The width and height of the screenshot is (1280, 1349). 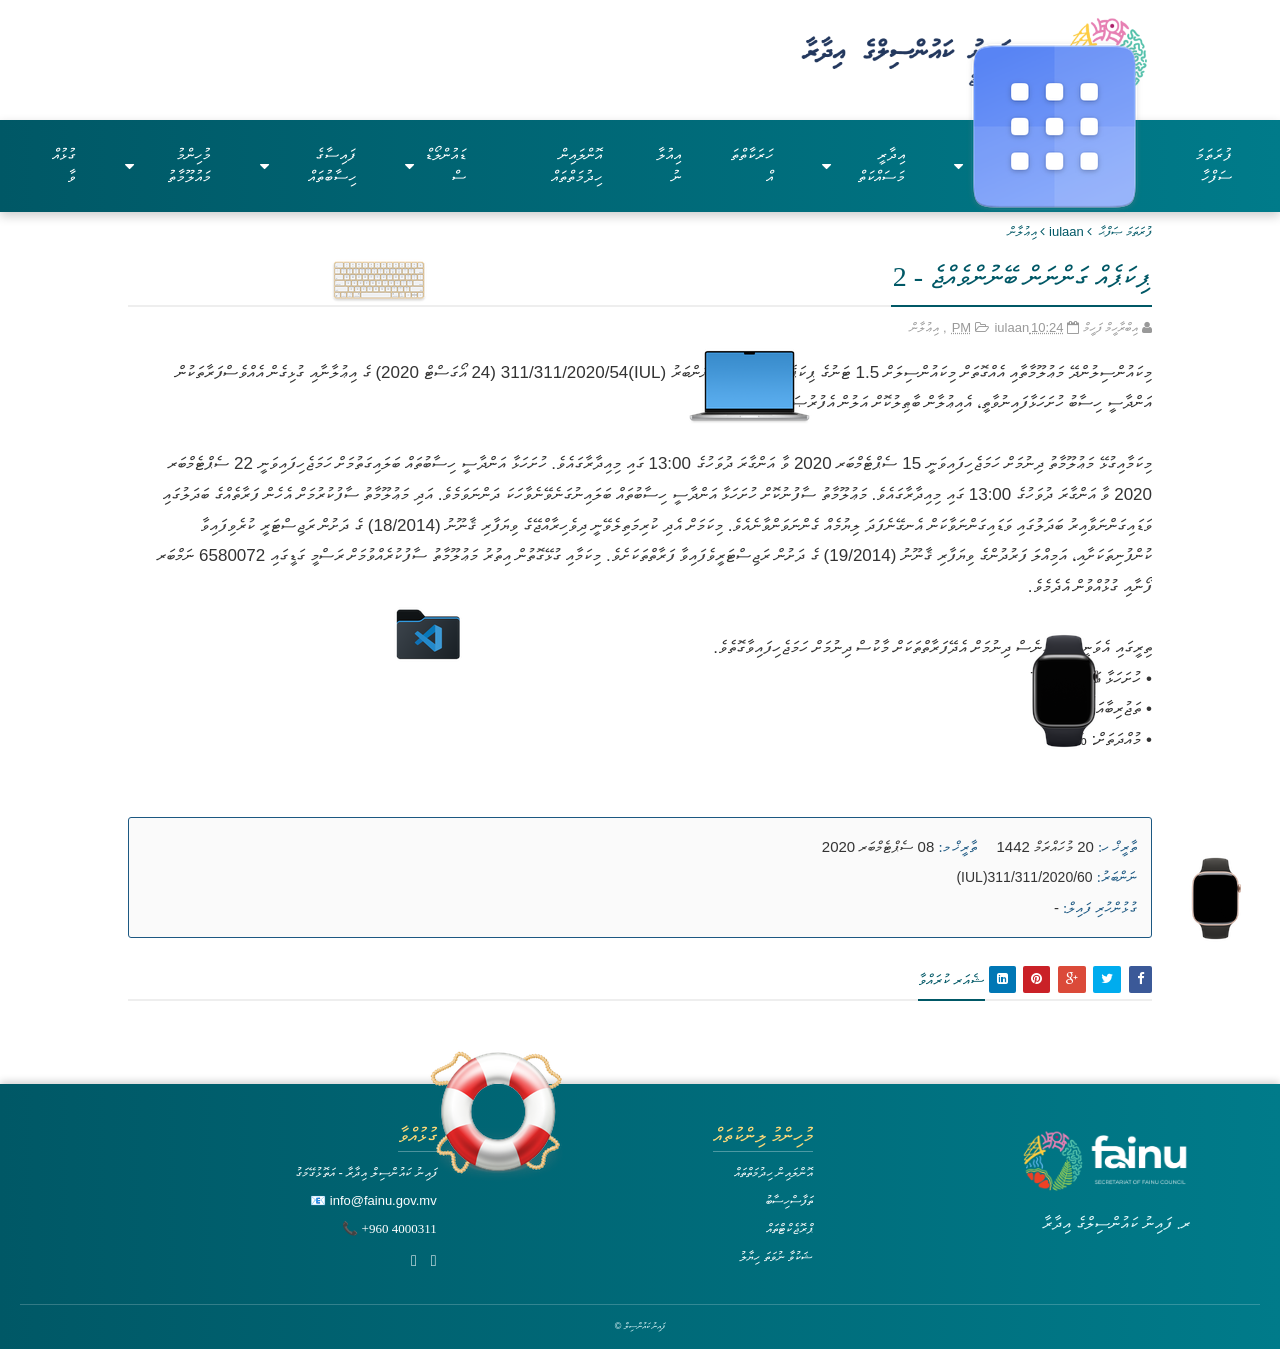 What do you see at coordinates (1054, 126) in the screenshot?
I see `view all applications` at bounding box center [1054, 126].